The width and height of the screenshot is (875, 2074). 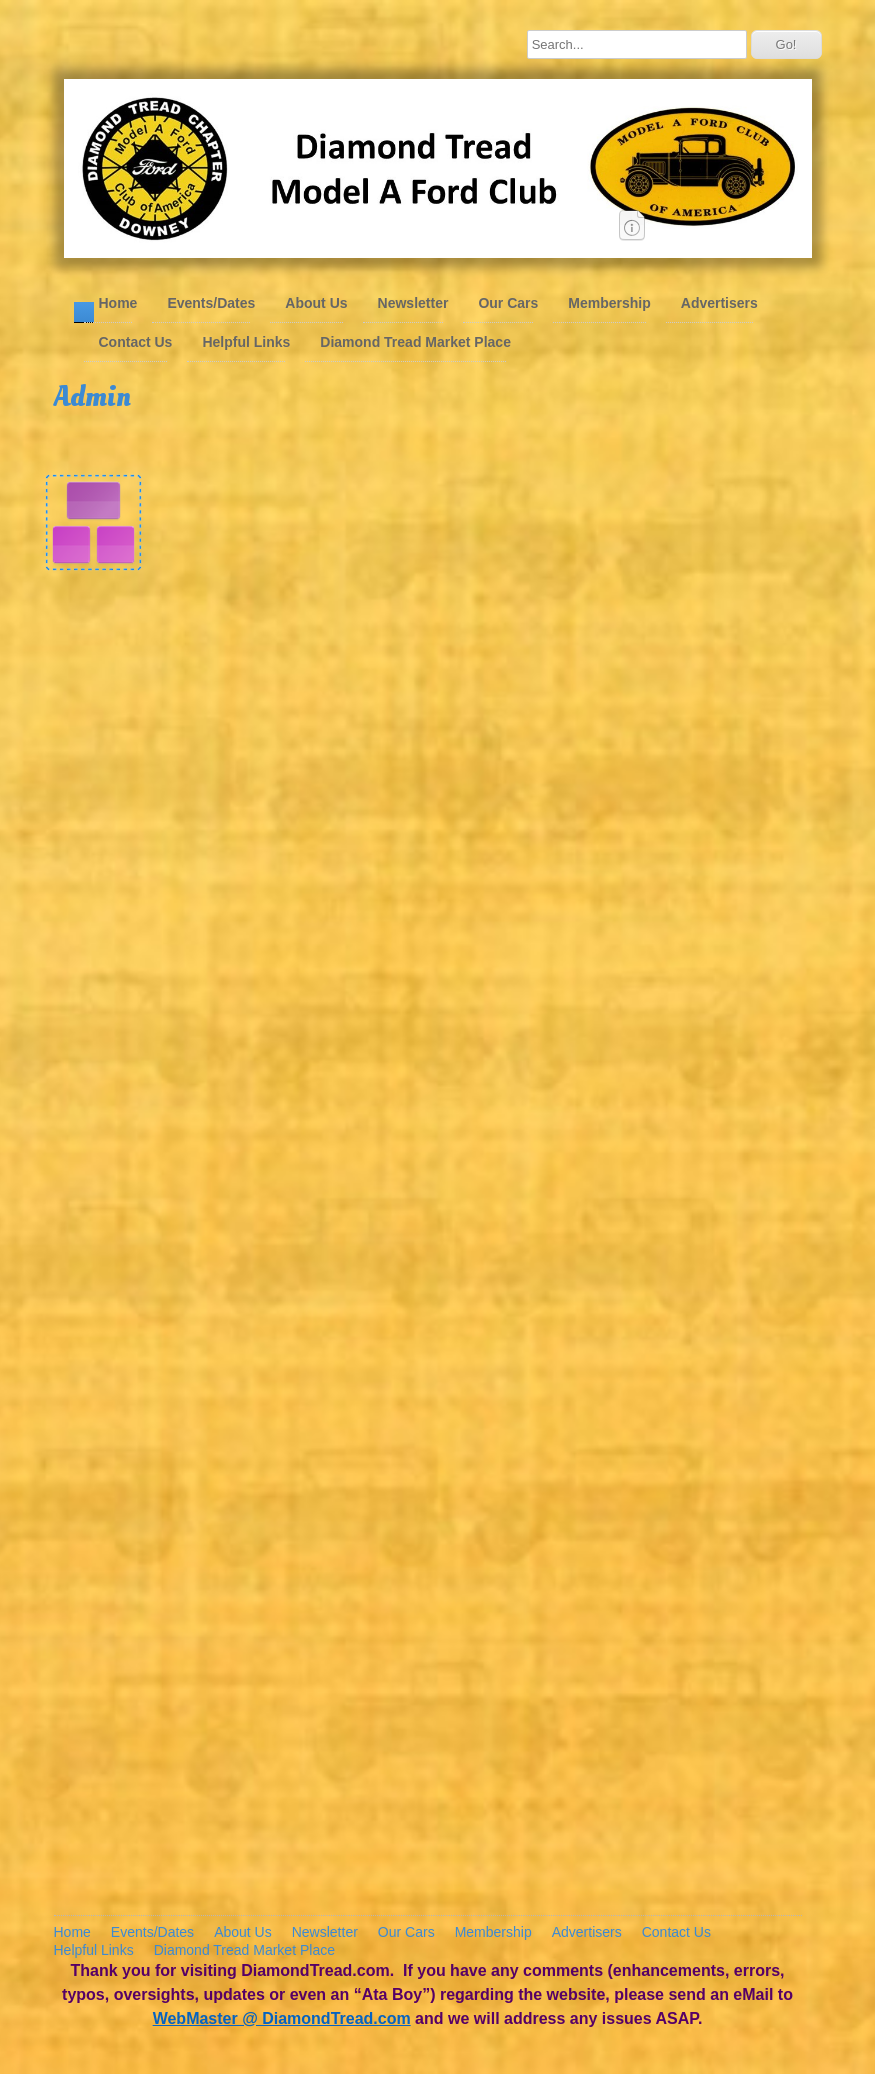 I want to click on view the readme documentation file, so click(x=632, y=225).